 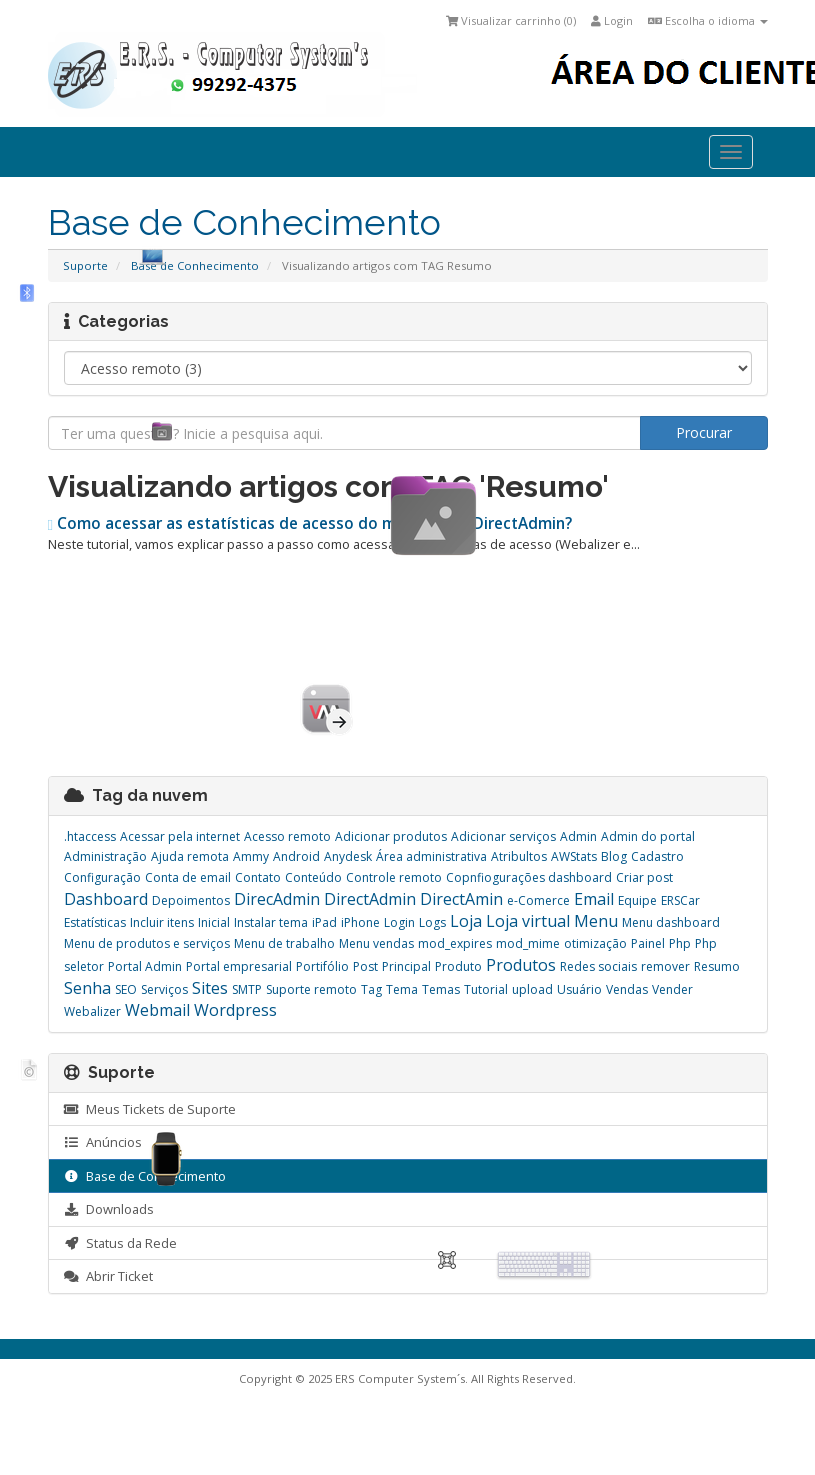 What do you see at coordinates (29, 1070) in the screenshot?
I see `indicates a file currently being copied` at bounding box center [29, 1070].